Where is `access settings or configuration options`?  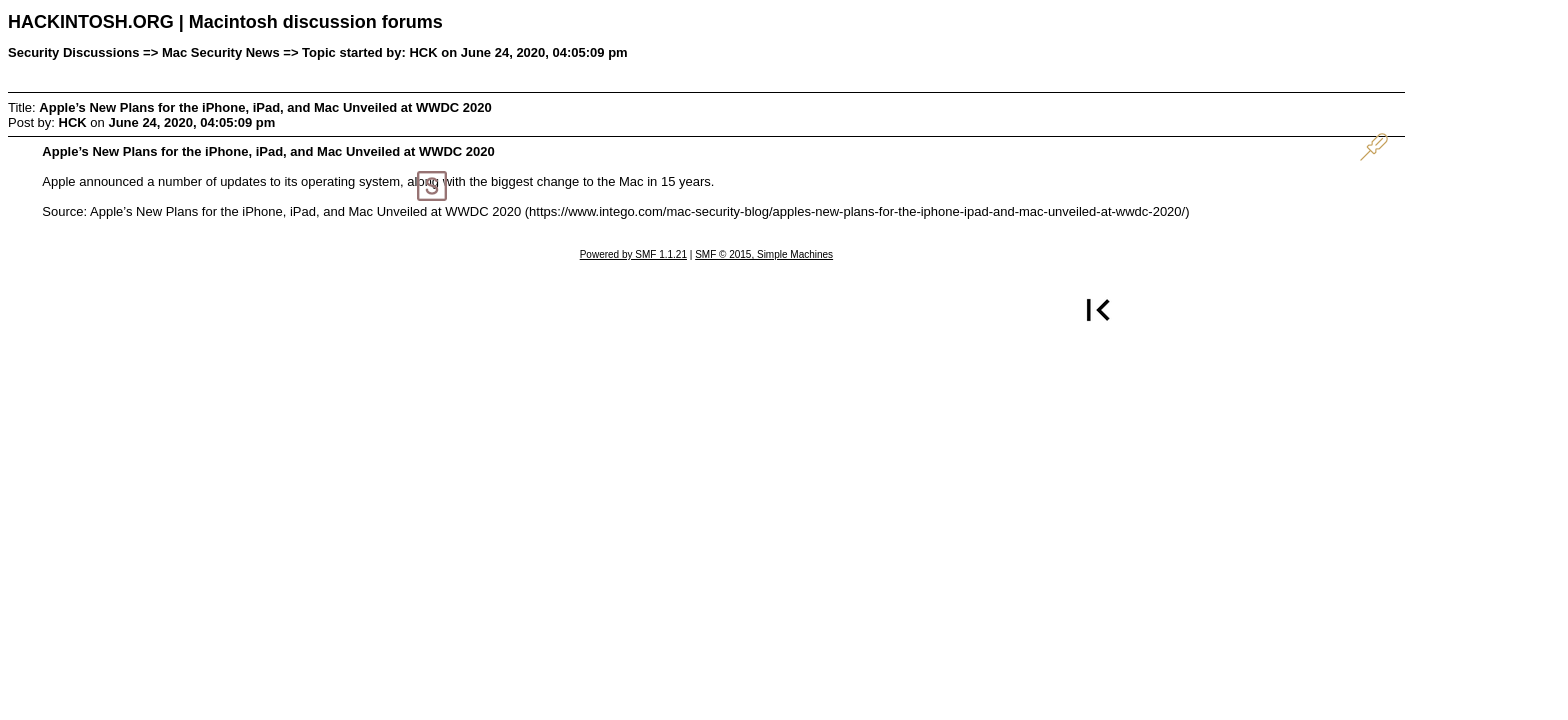
access settings or configuration options is located at coordinates (1374, 147).